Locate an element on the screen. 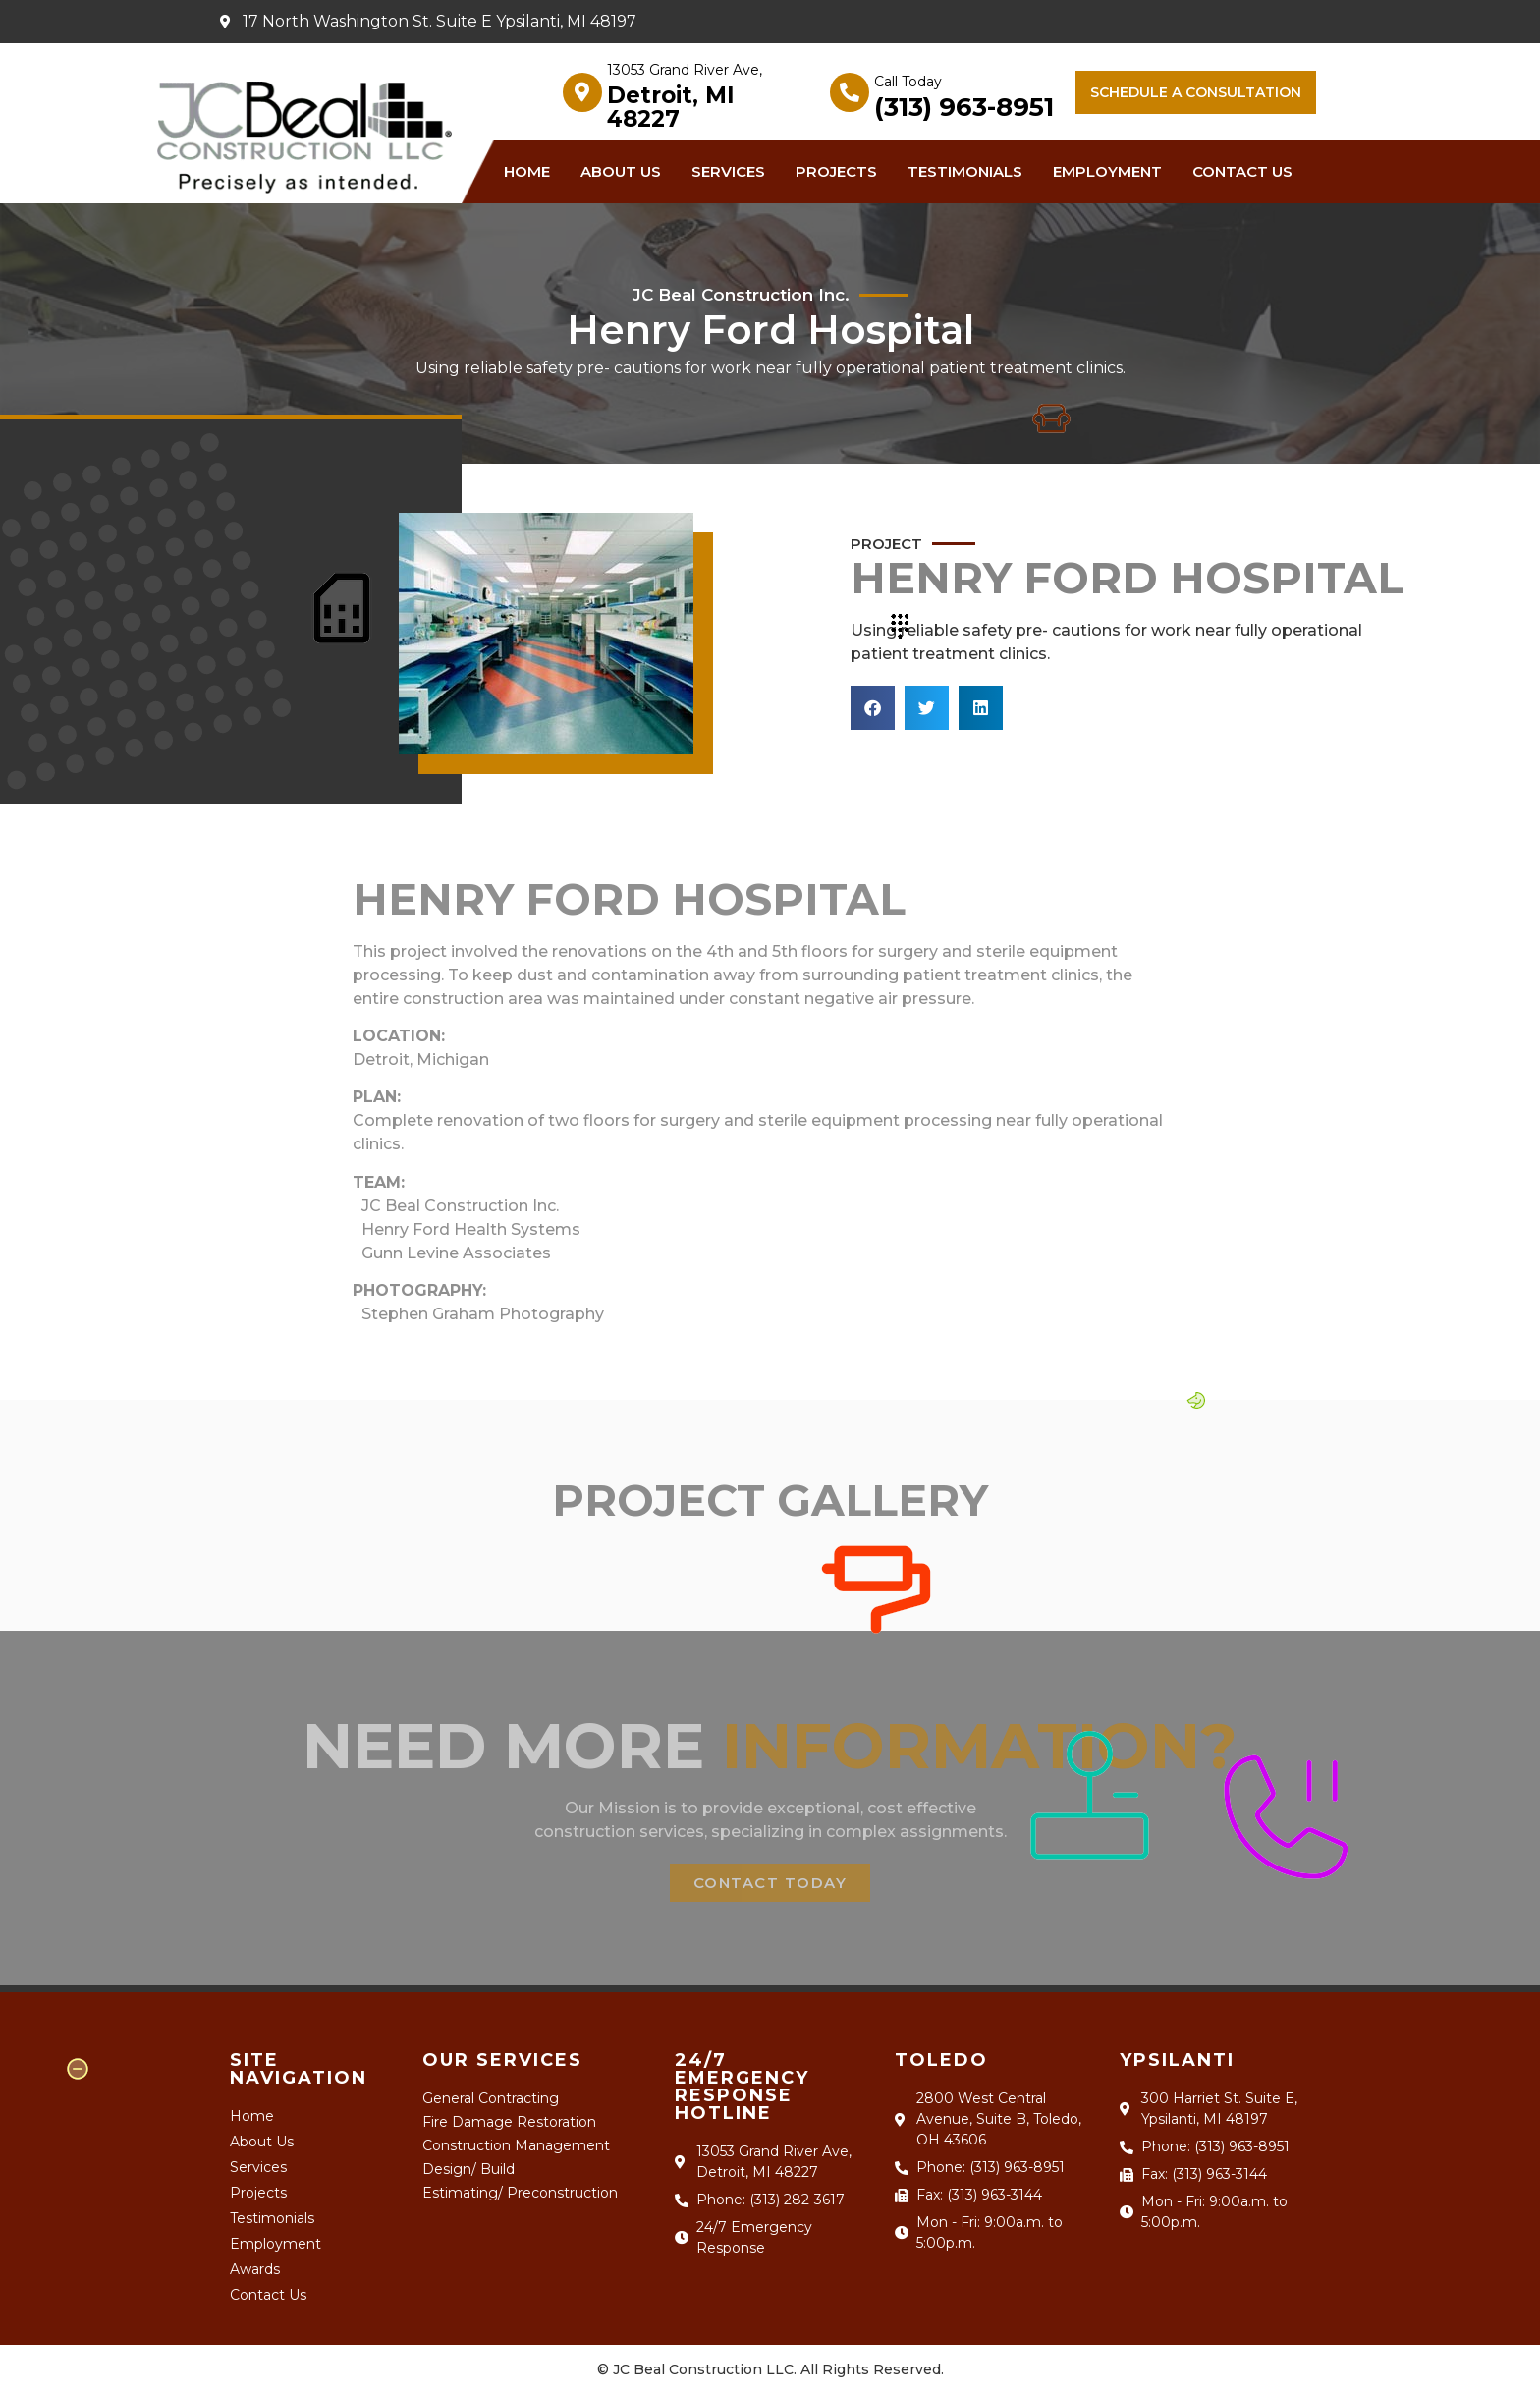  open the phone dialpad is located at coordinates (900, 626).